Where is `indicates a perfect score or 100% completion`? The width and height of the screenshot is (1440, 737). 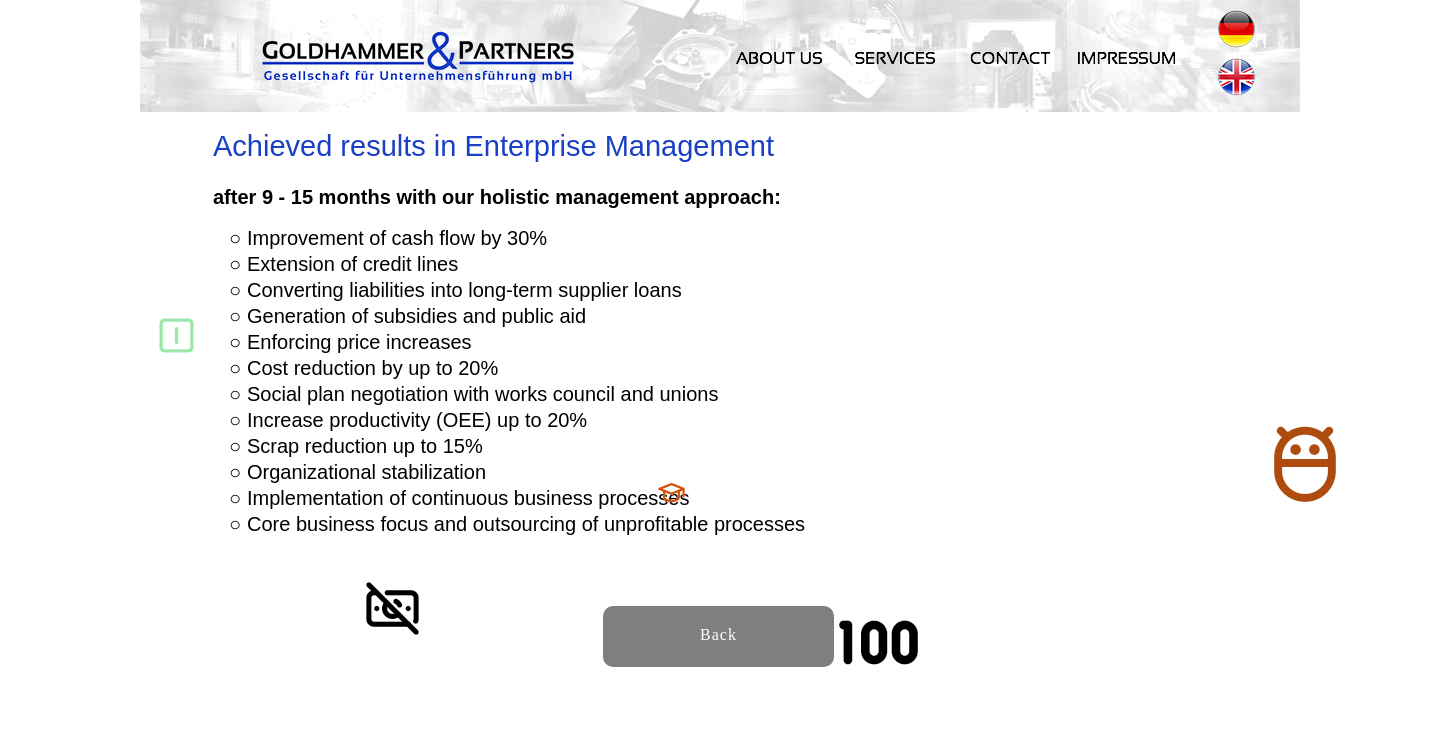
indicates a perfect score or 100% completion is located at coordinates (878, 642).